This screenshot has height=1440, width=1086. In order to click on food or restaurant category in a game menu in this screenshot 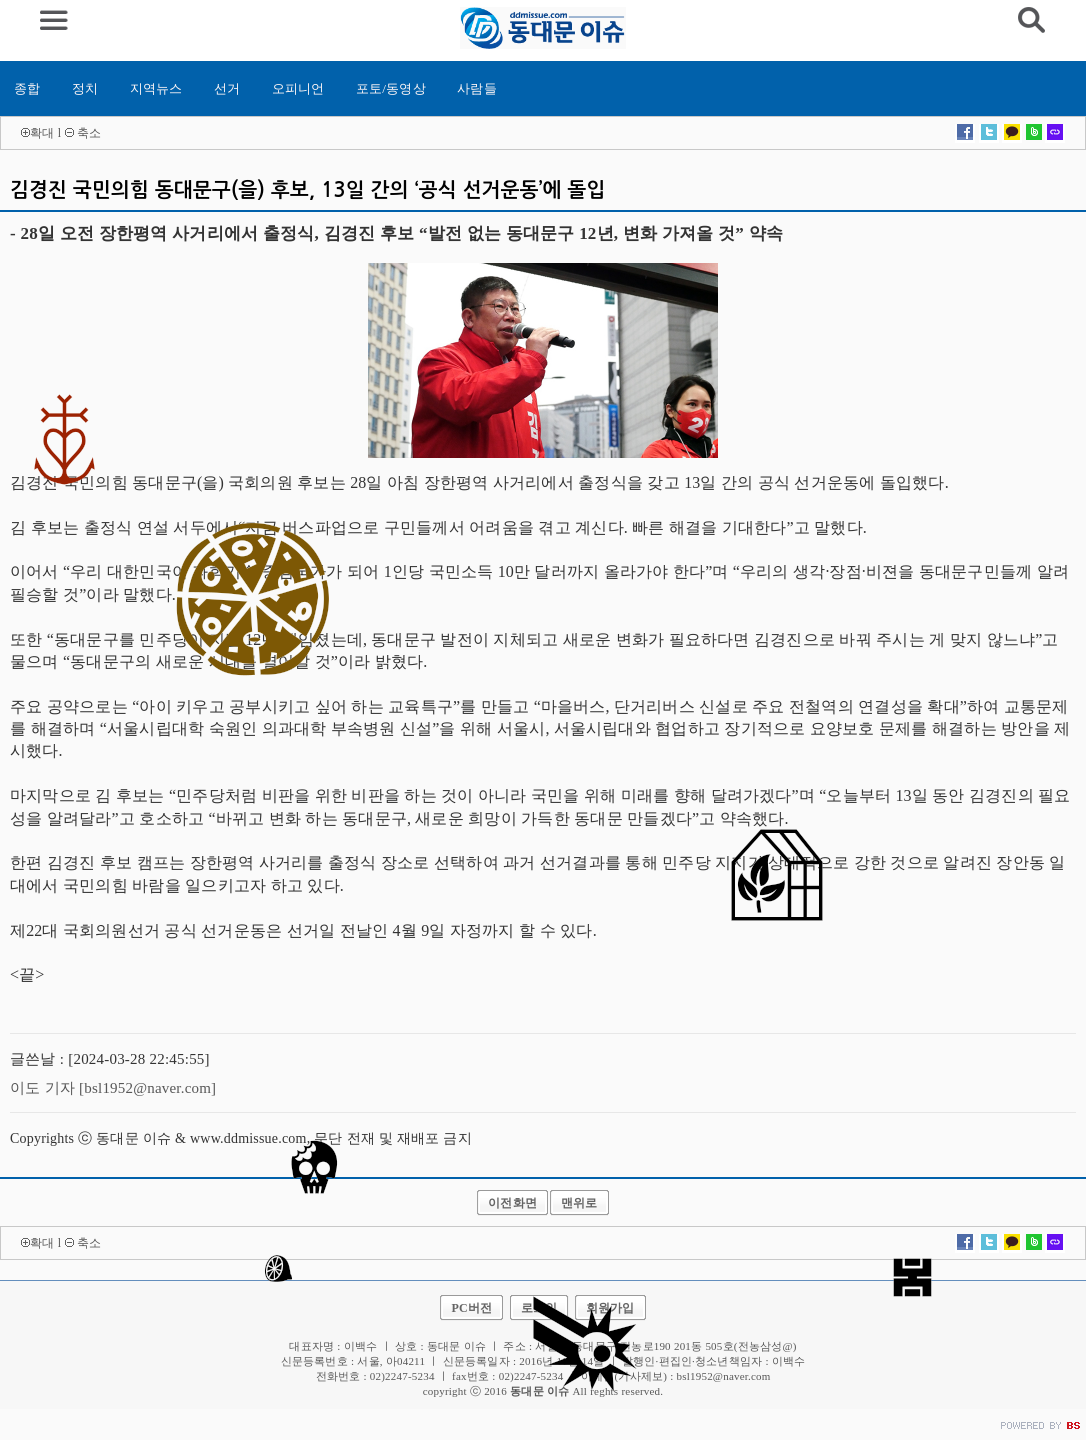, I will do `click(253, 599)`.